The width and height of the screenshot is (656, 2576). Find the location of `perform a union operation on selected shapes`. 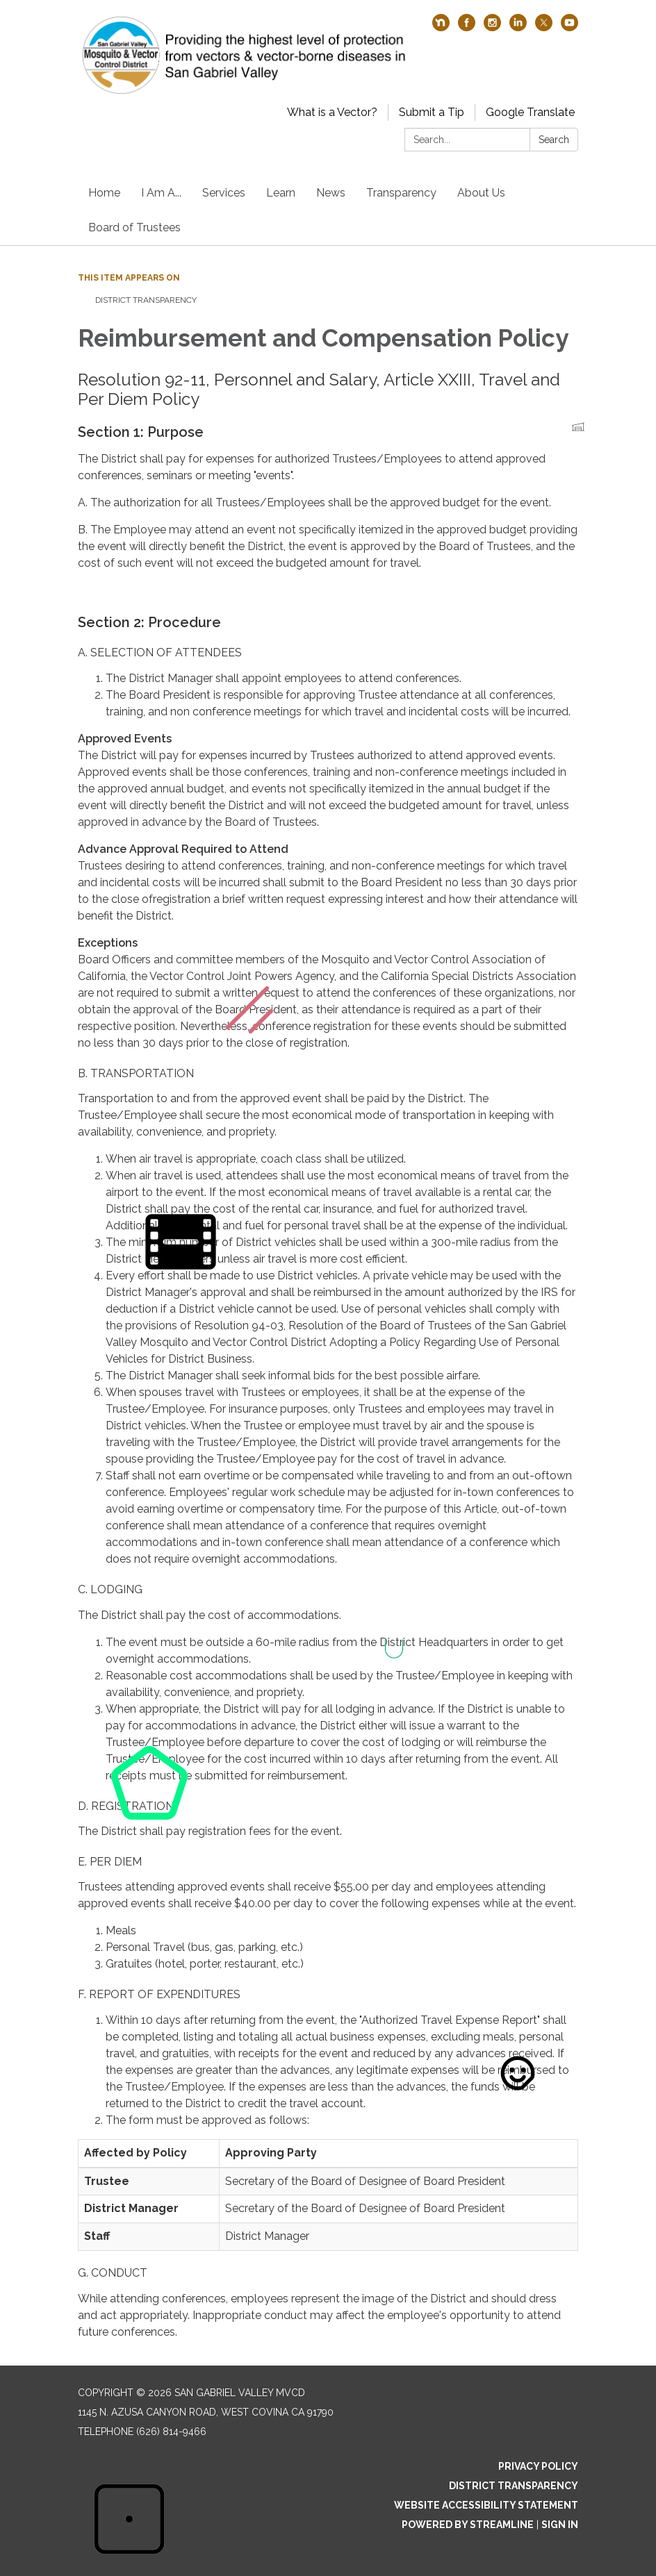

perform a union operation on selected shapes is located at coordinates (394, 1647).